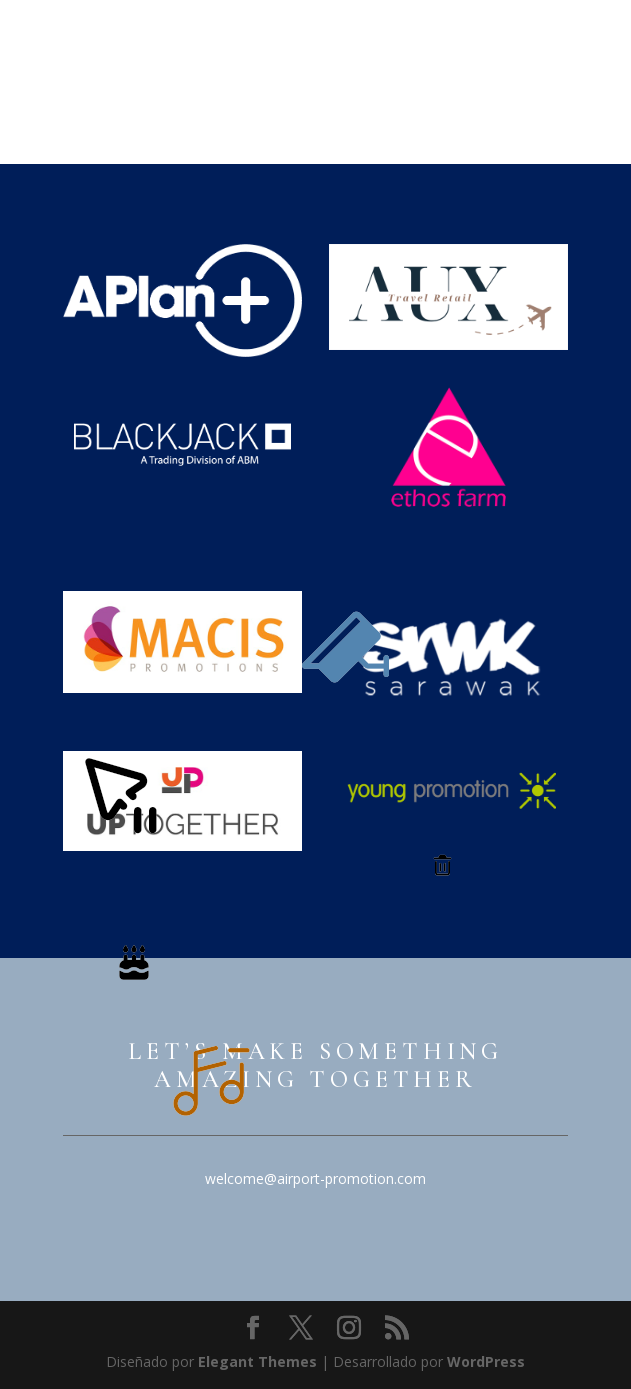  Describe the element at coordinates (345, 652) in the screenshot. I see `access security camera feed` at that location.